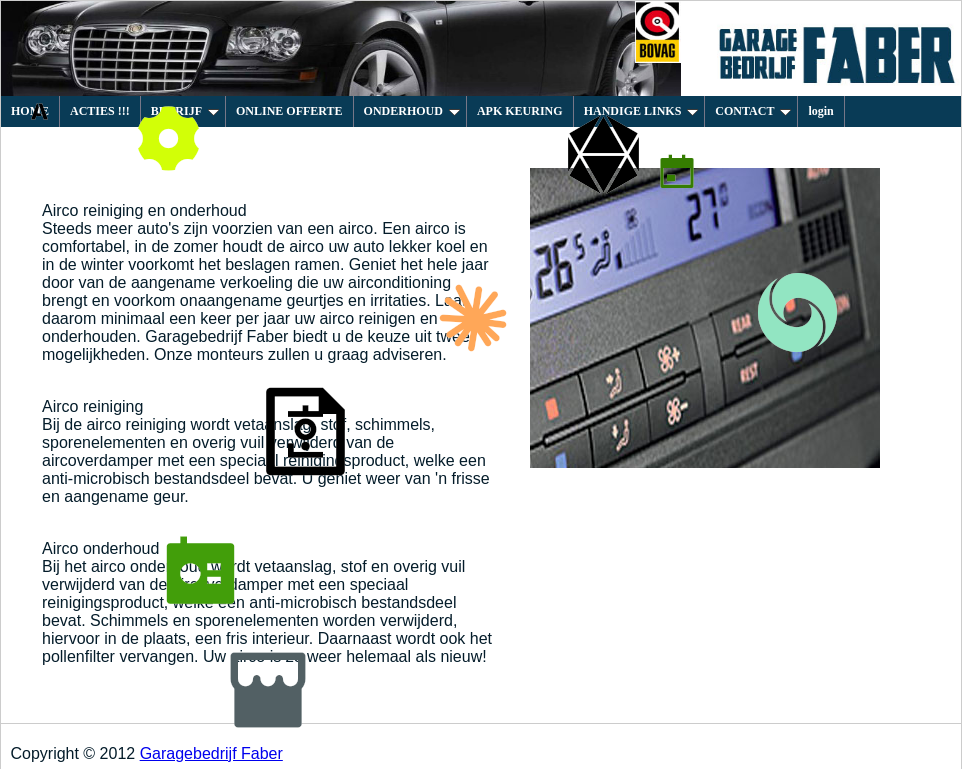 This screenshot has height=769, width=962. I want to click on access radio or audio streaming, so click(200, 573).